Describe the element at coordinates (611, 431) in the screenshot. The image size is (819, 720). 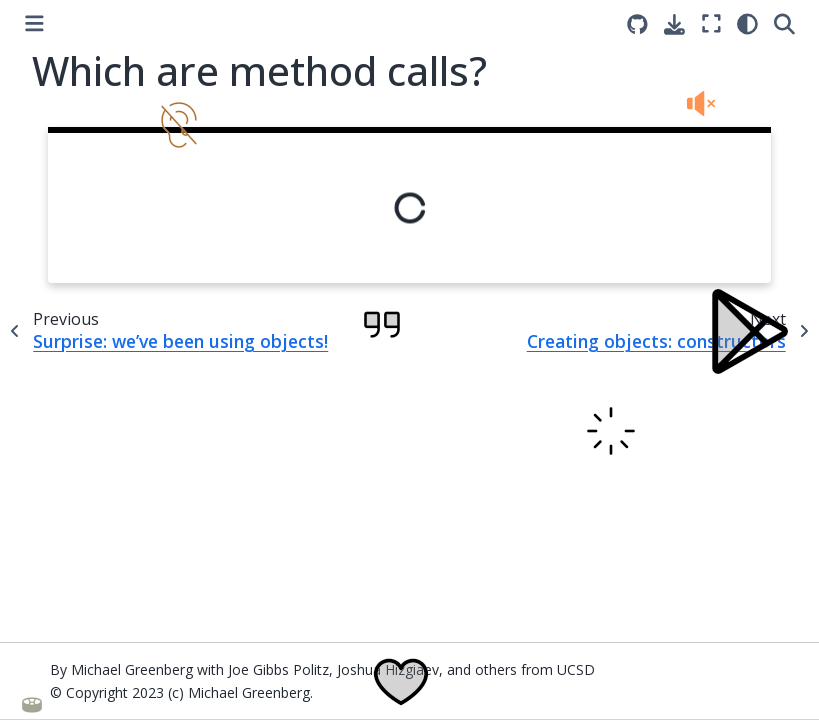
I see `indicates content is loading` at that location.